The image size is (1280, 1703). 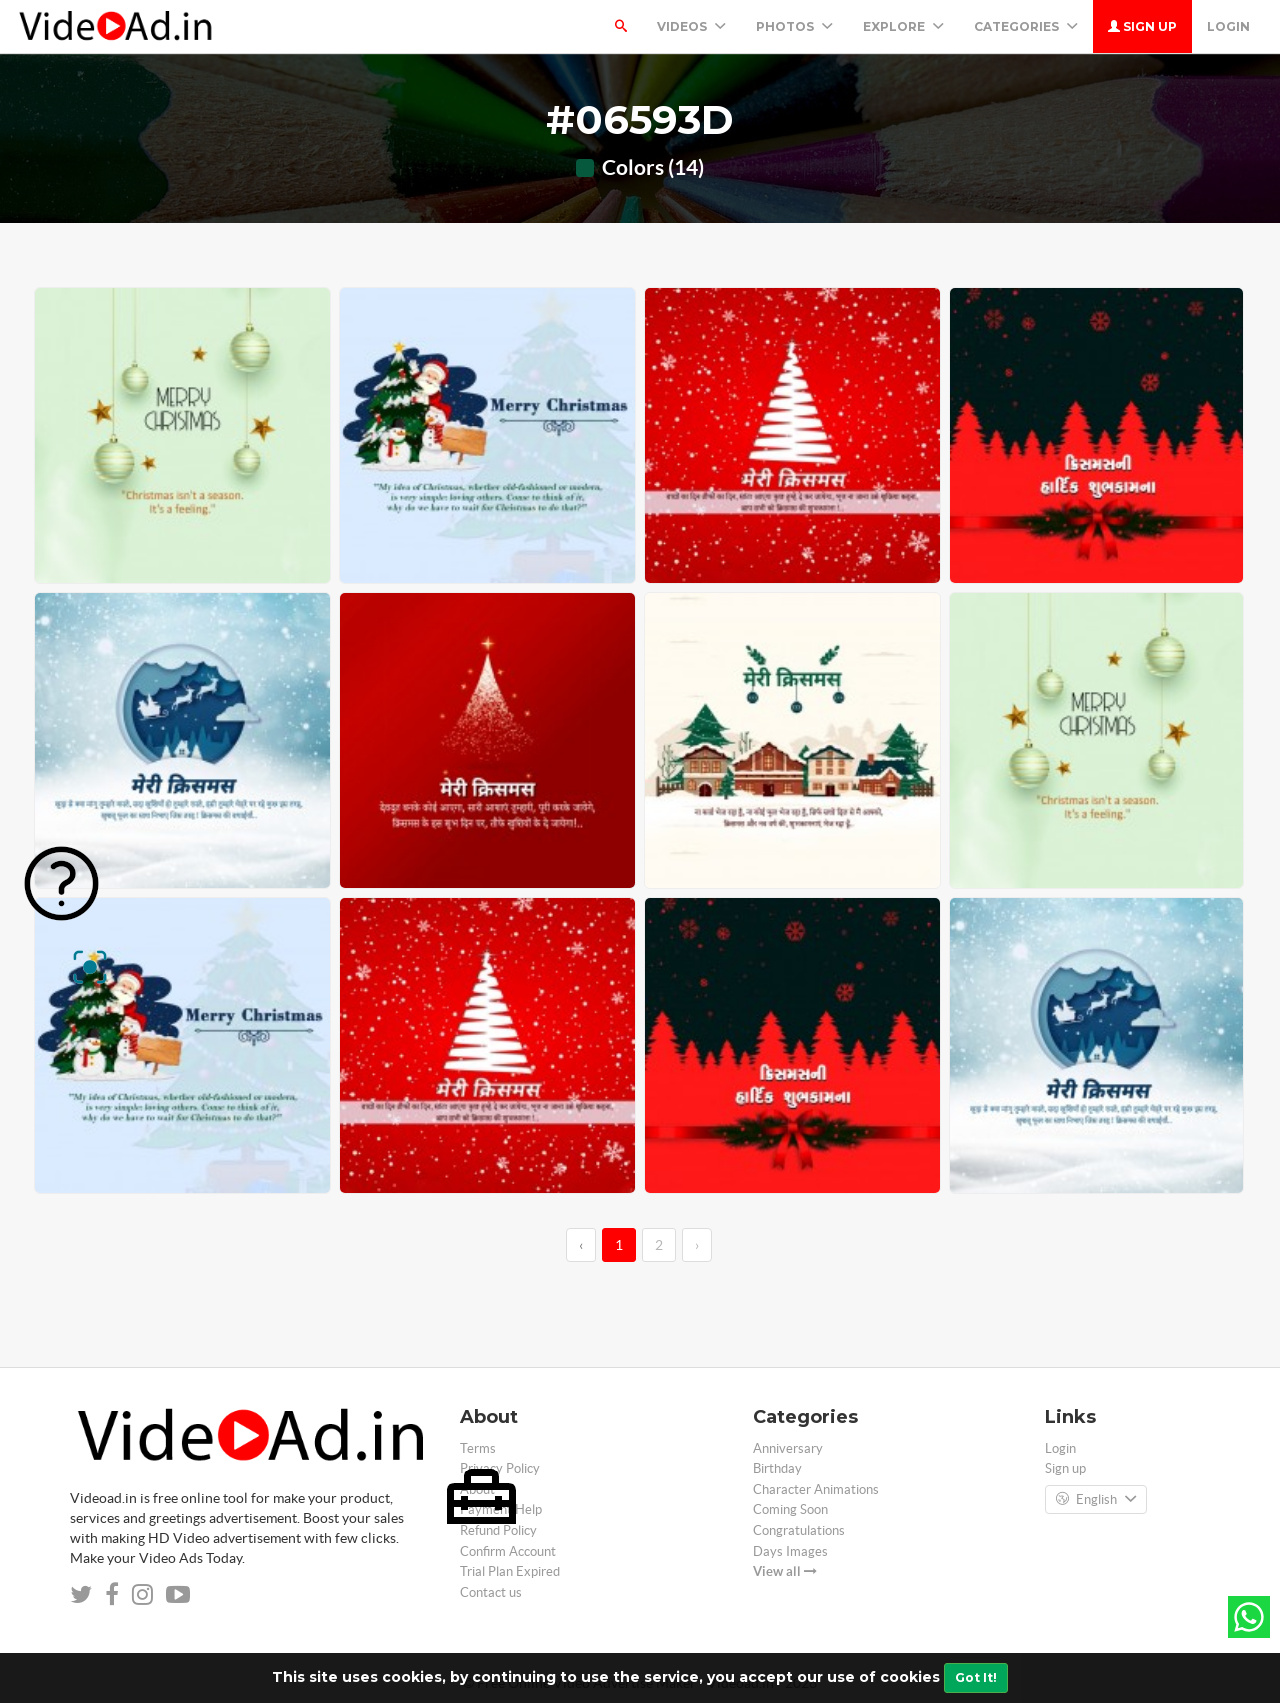 I want to click on activate camera focus or targeting mode, so click(x=90, y=967).